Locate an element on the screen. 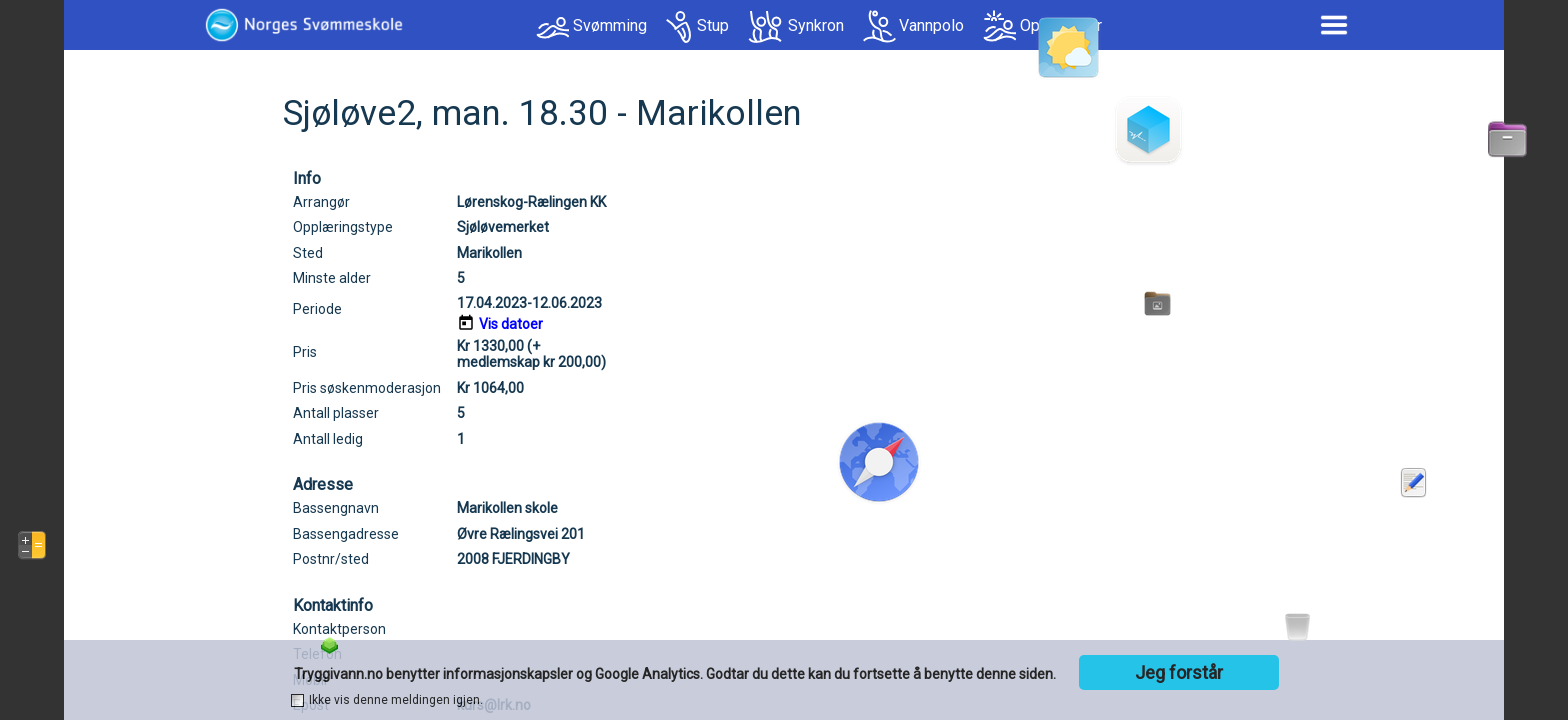  open the weather app is located at coordinates (1068, 47).